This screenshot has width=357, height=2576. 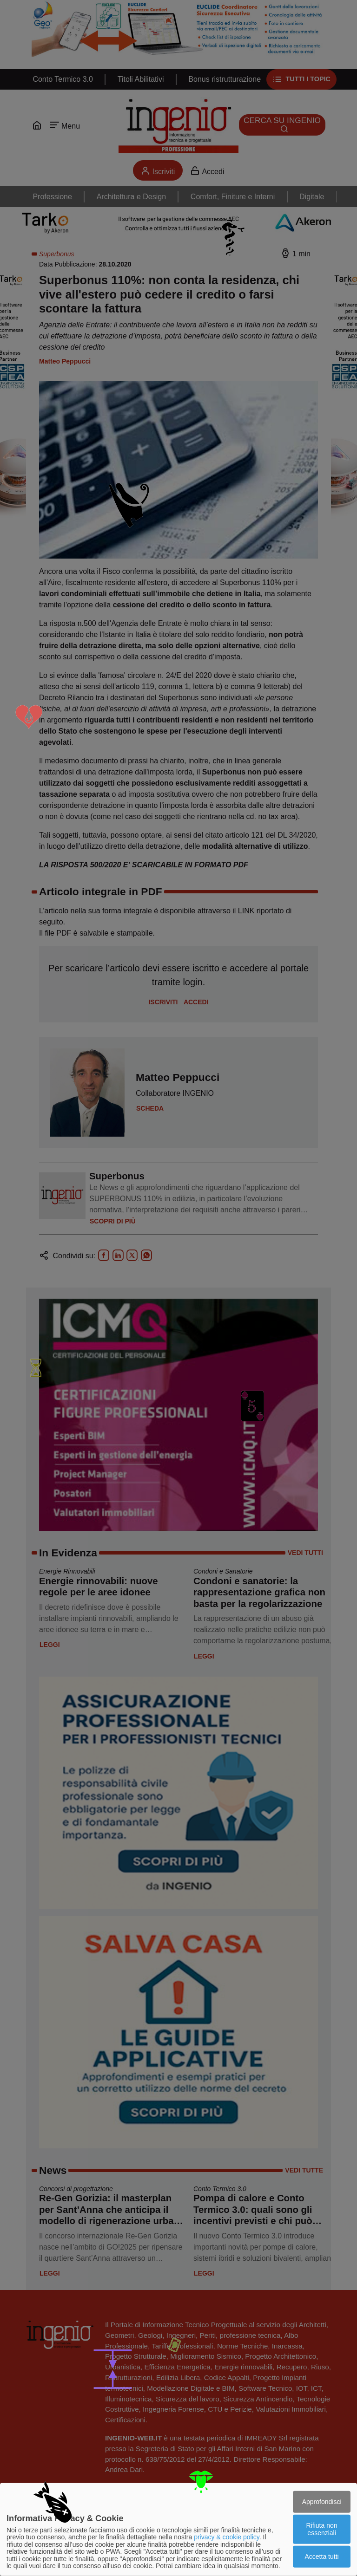 I want to click on five of spades playing card, so click(x=252, y=1406).